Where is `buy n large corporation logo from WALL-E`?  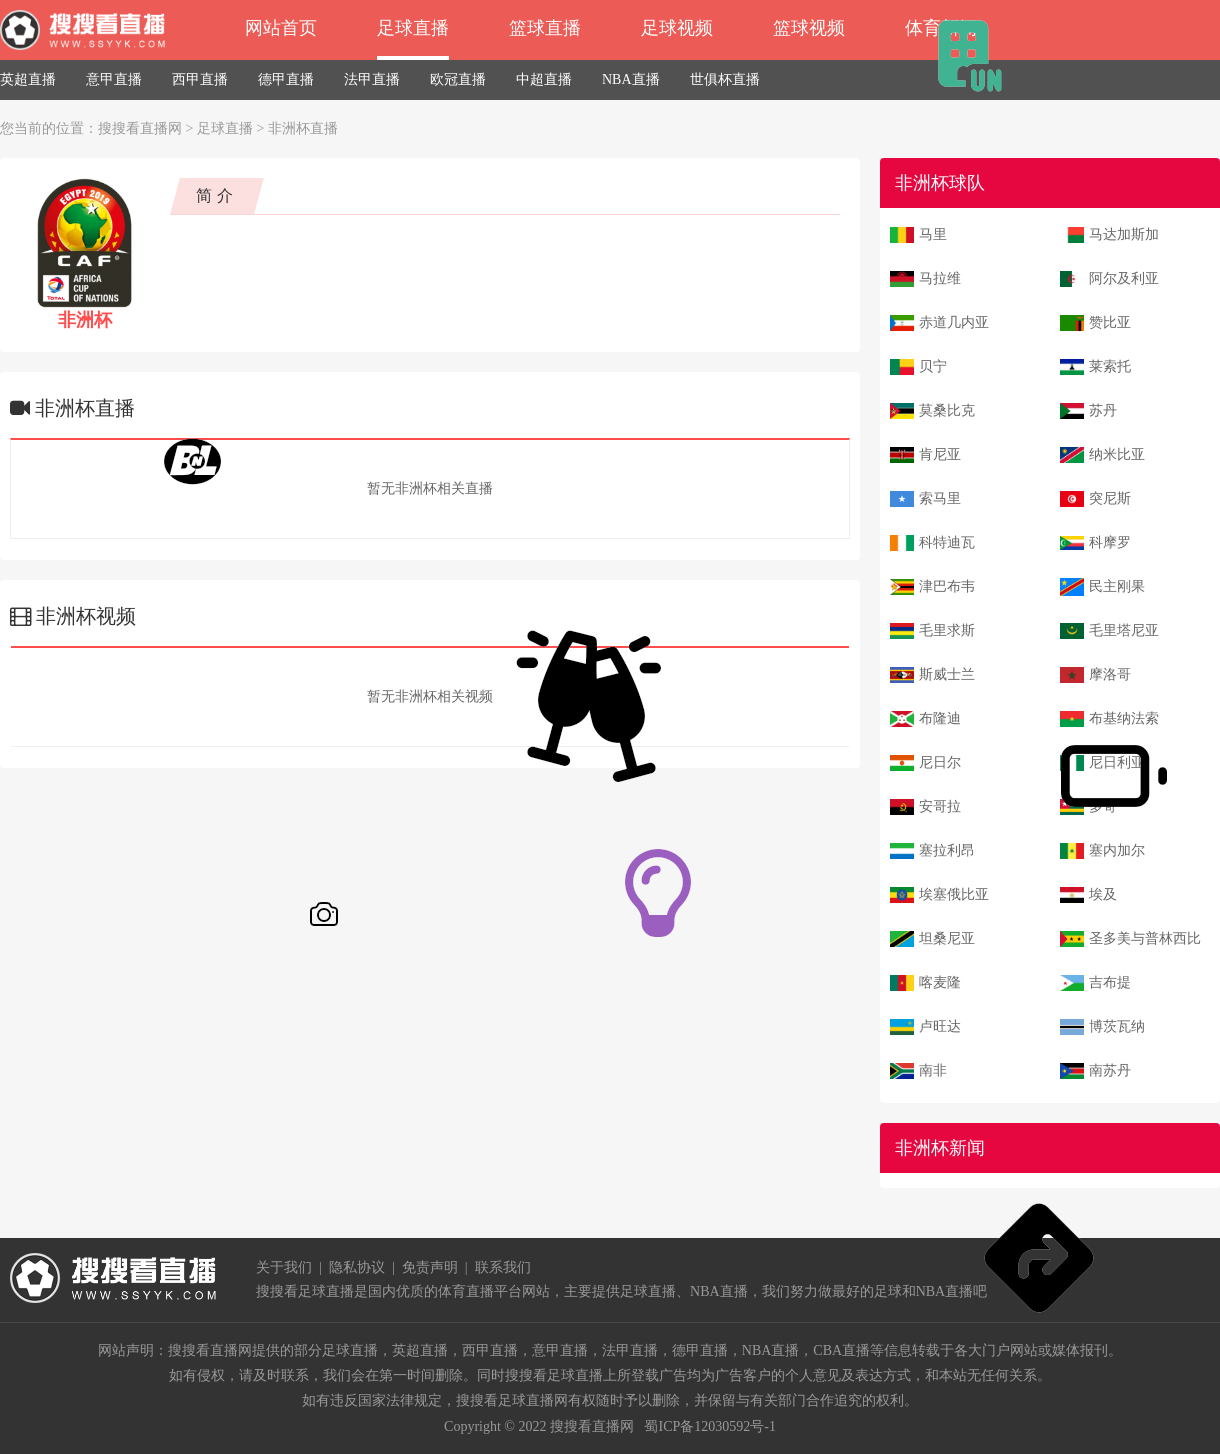
buy n large corporation logo from WALL-E is located at coordinates (192, 461).